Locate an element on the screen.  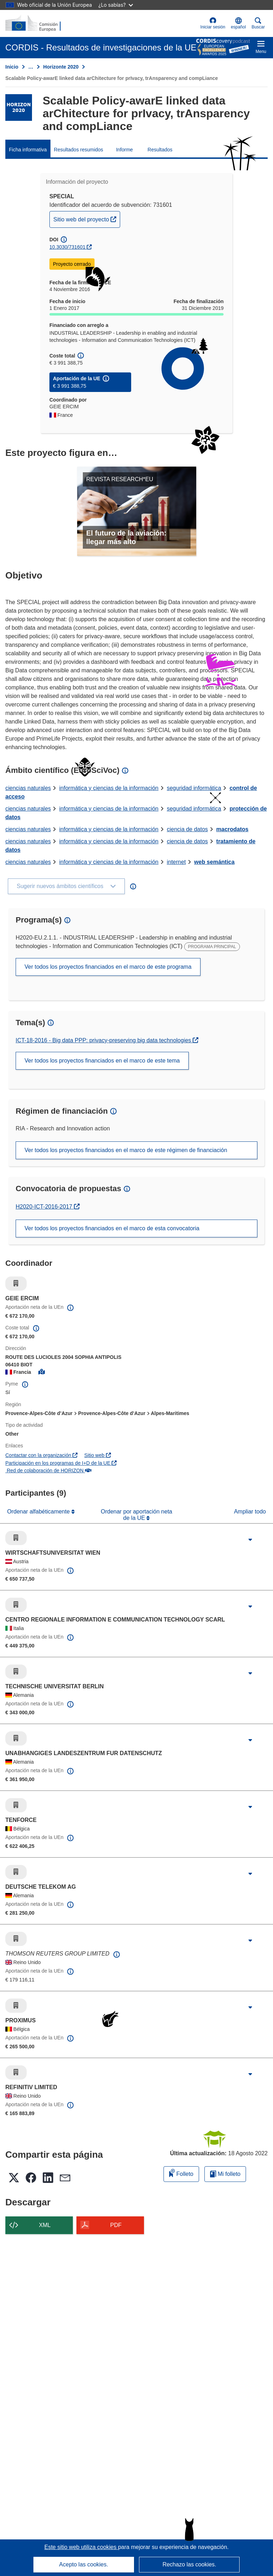
indicates a new sprout or growth stage in a farming game is located at coordinates (111, 2019).